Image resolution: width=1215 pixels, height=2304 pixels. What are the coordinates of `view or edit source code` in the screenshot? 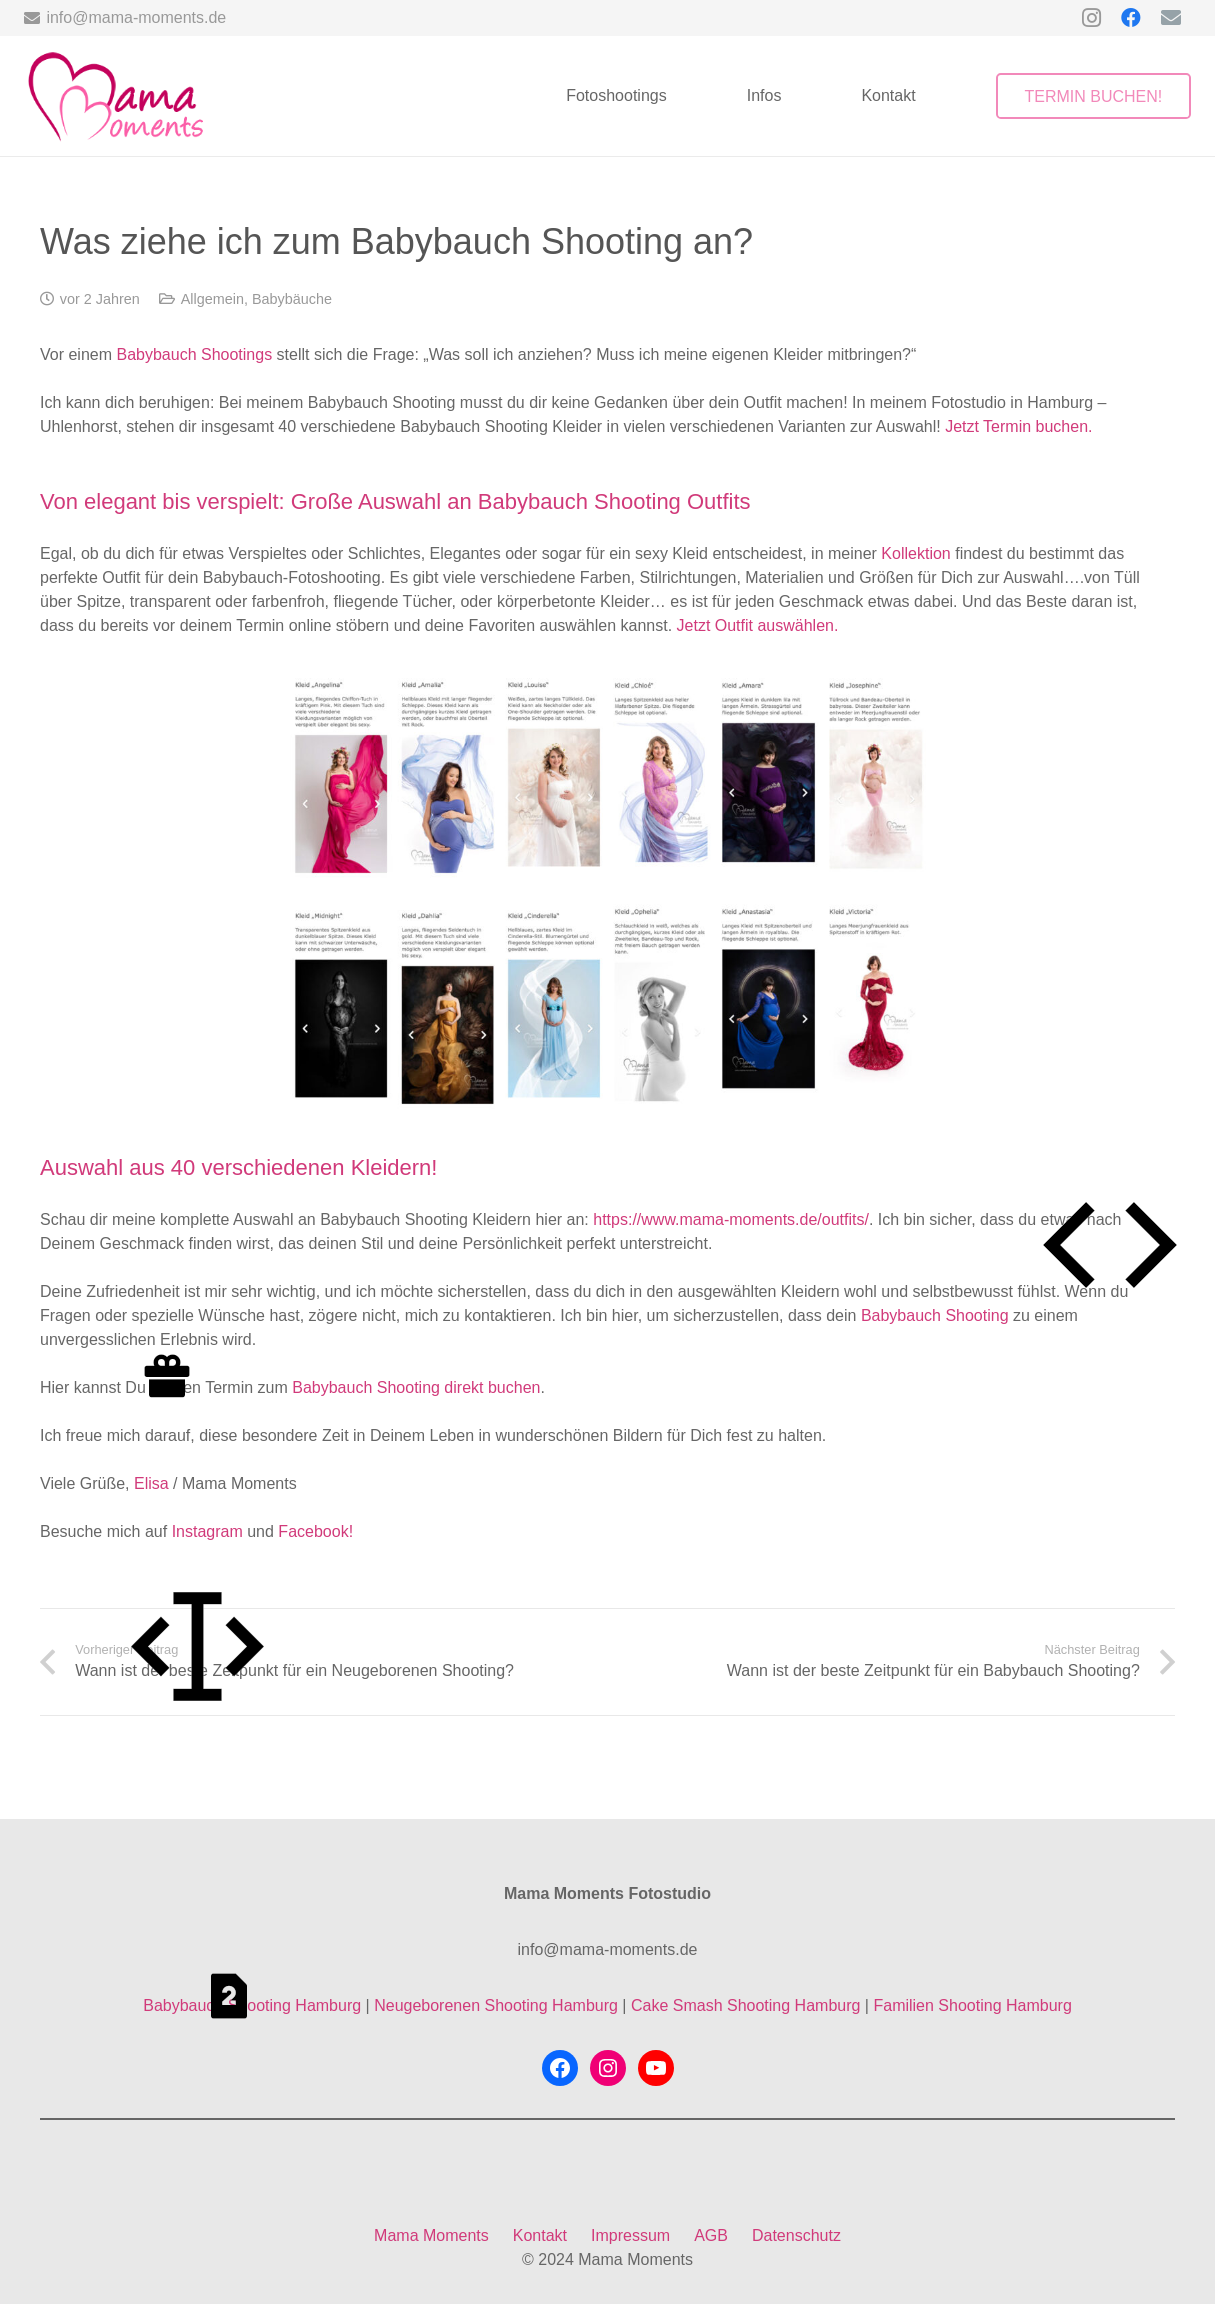 It's located at (1110, 1245).